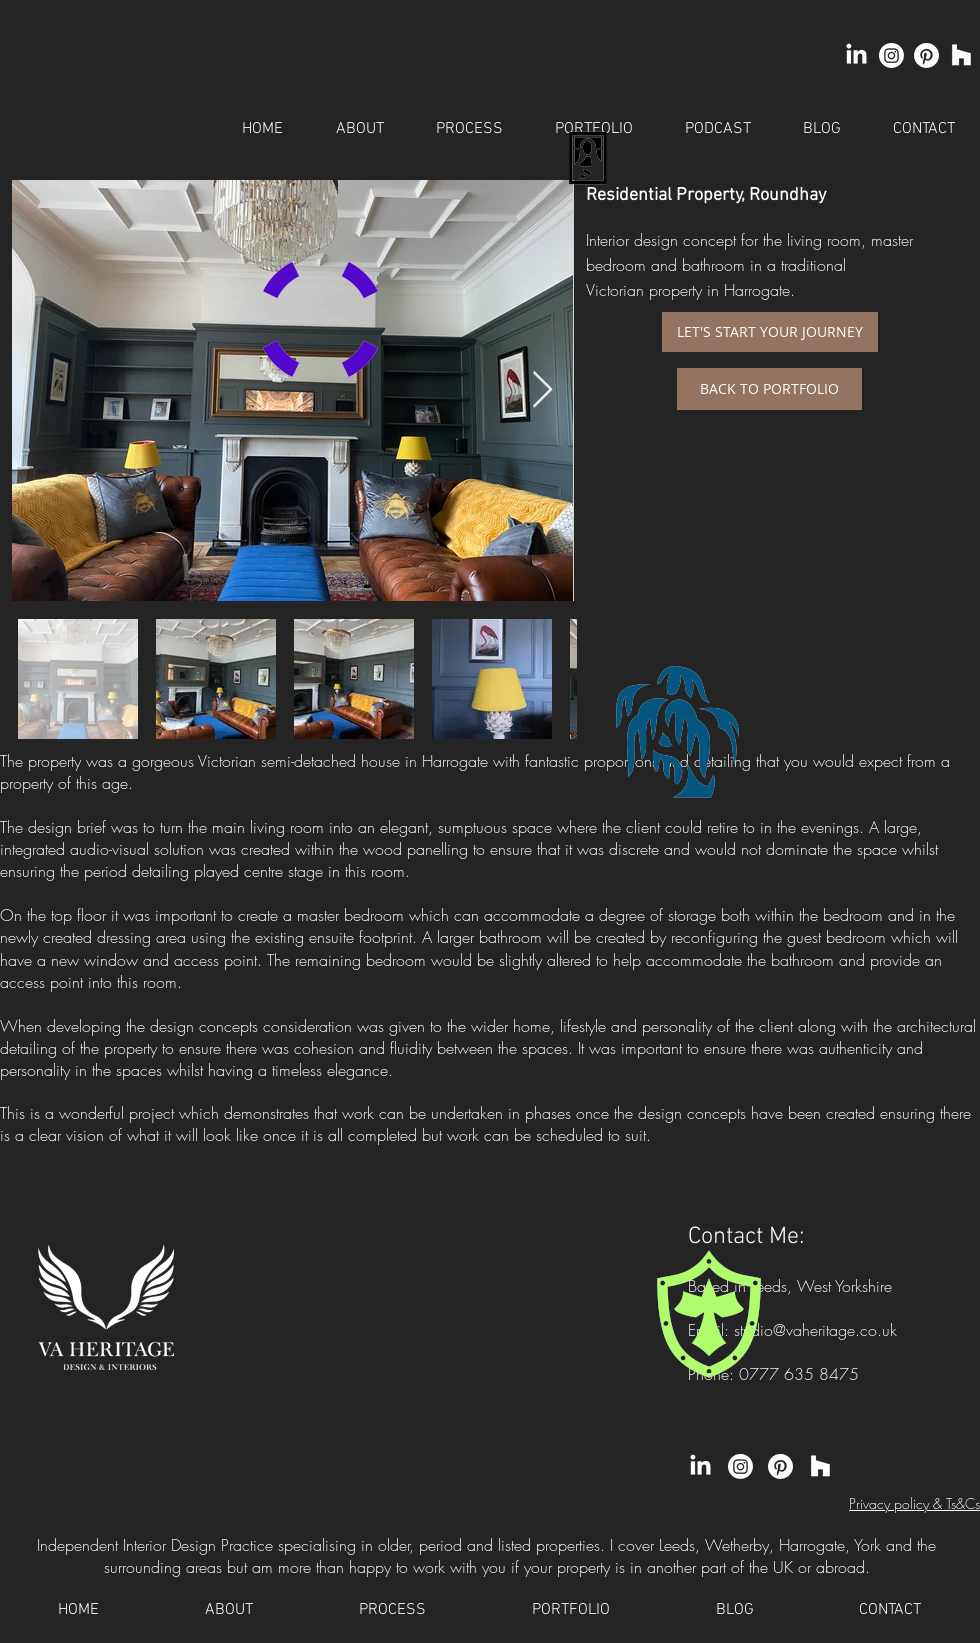 This screenshot has width=980, height=1643. I want to click on tap to select an item or target, so click(320, 319).